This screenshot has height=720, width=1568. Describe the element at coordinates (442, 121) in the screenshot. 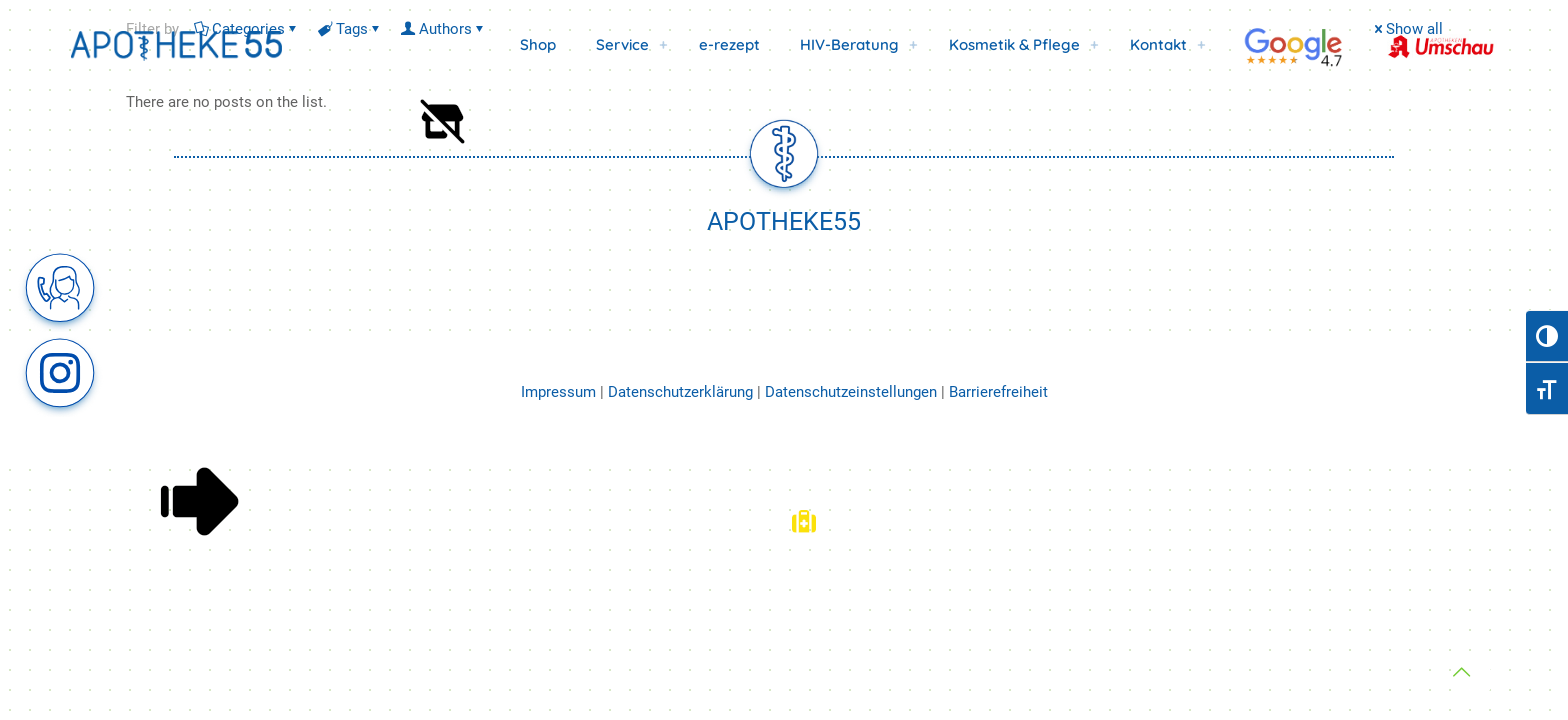

I see `indicates a closed or unavailable shop` at that location.